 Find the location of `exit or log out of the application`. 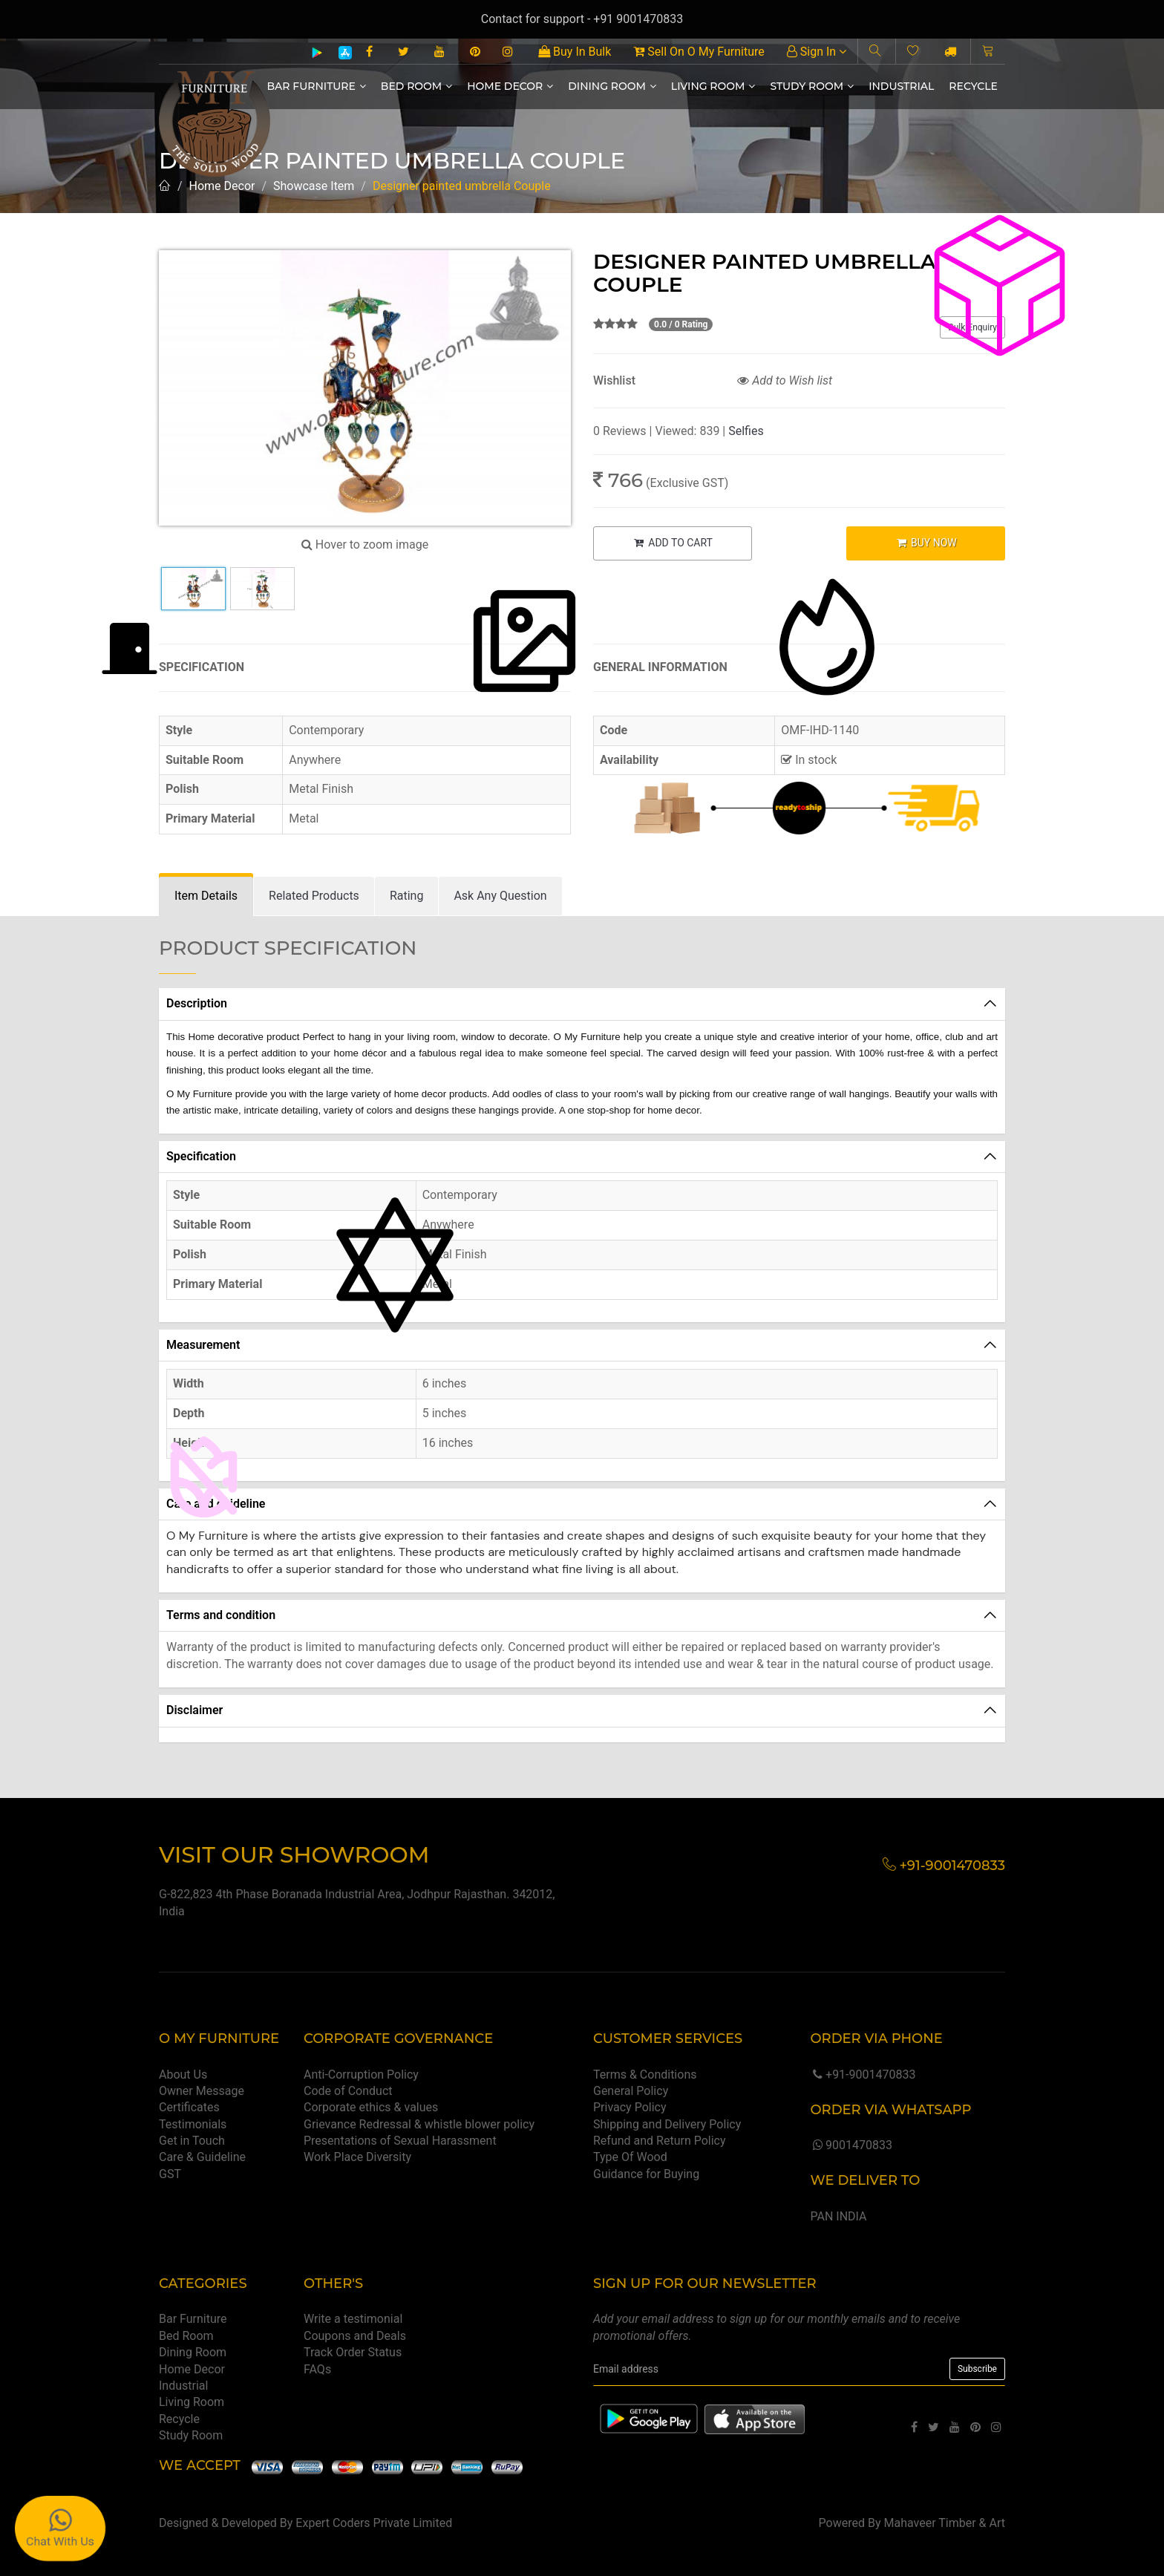

exit or log out of the application is located at coordinates (129, 648).